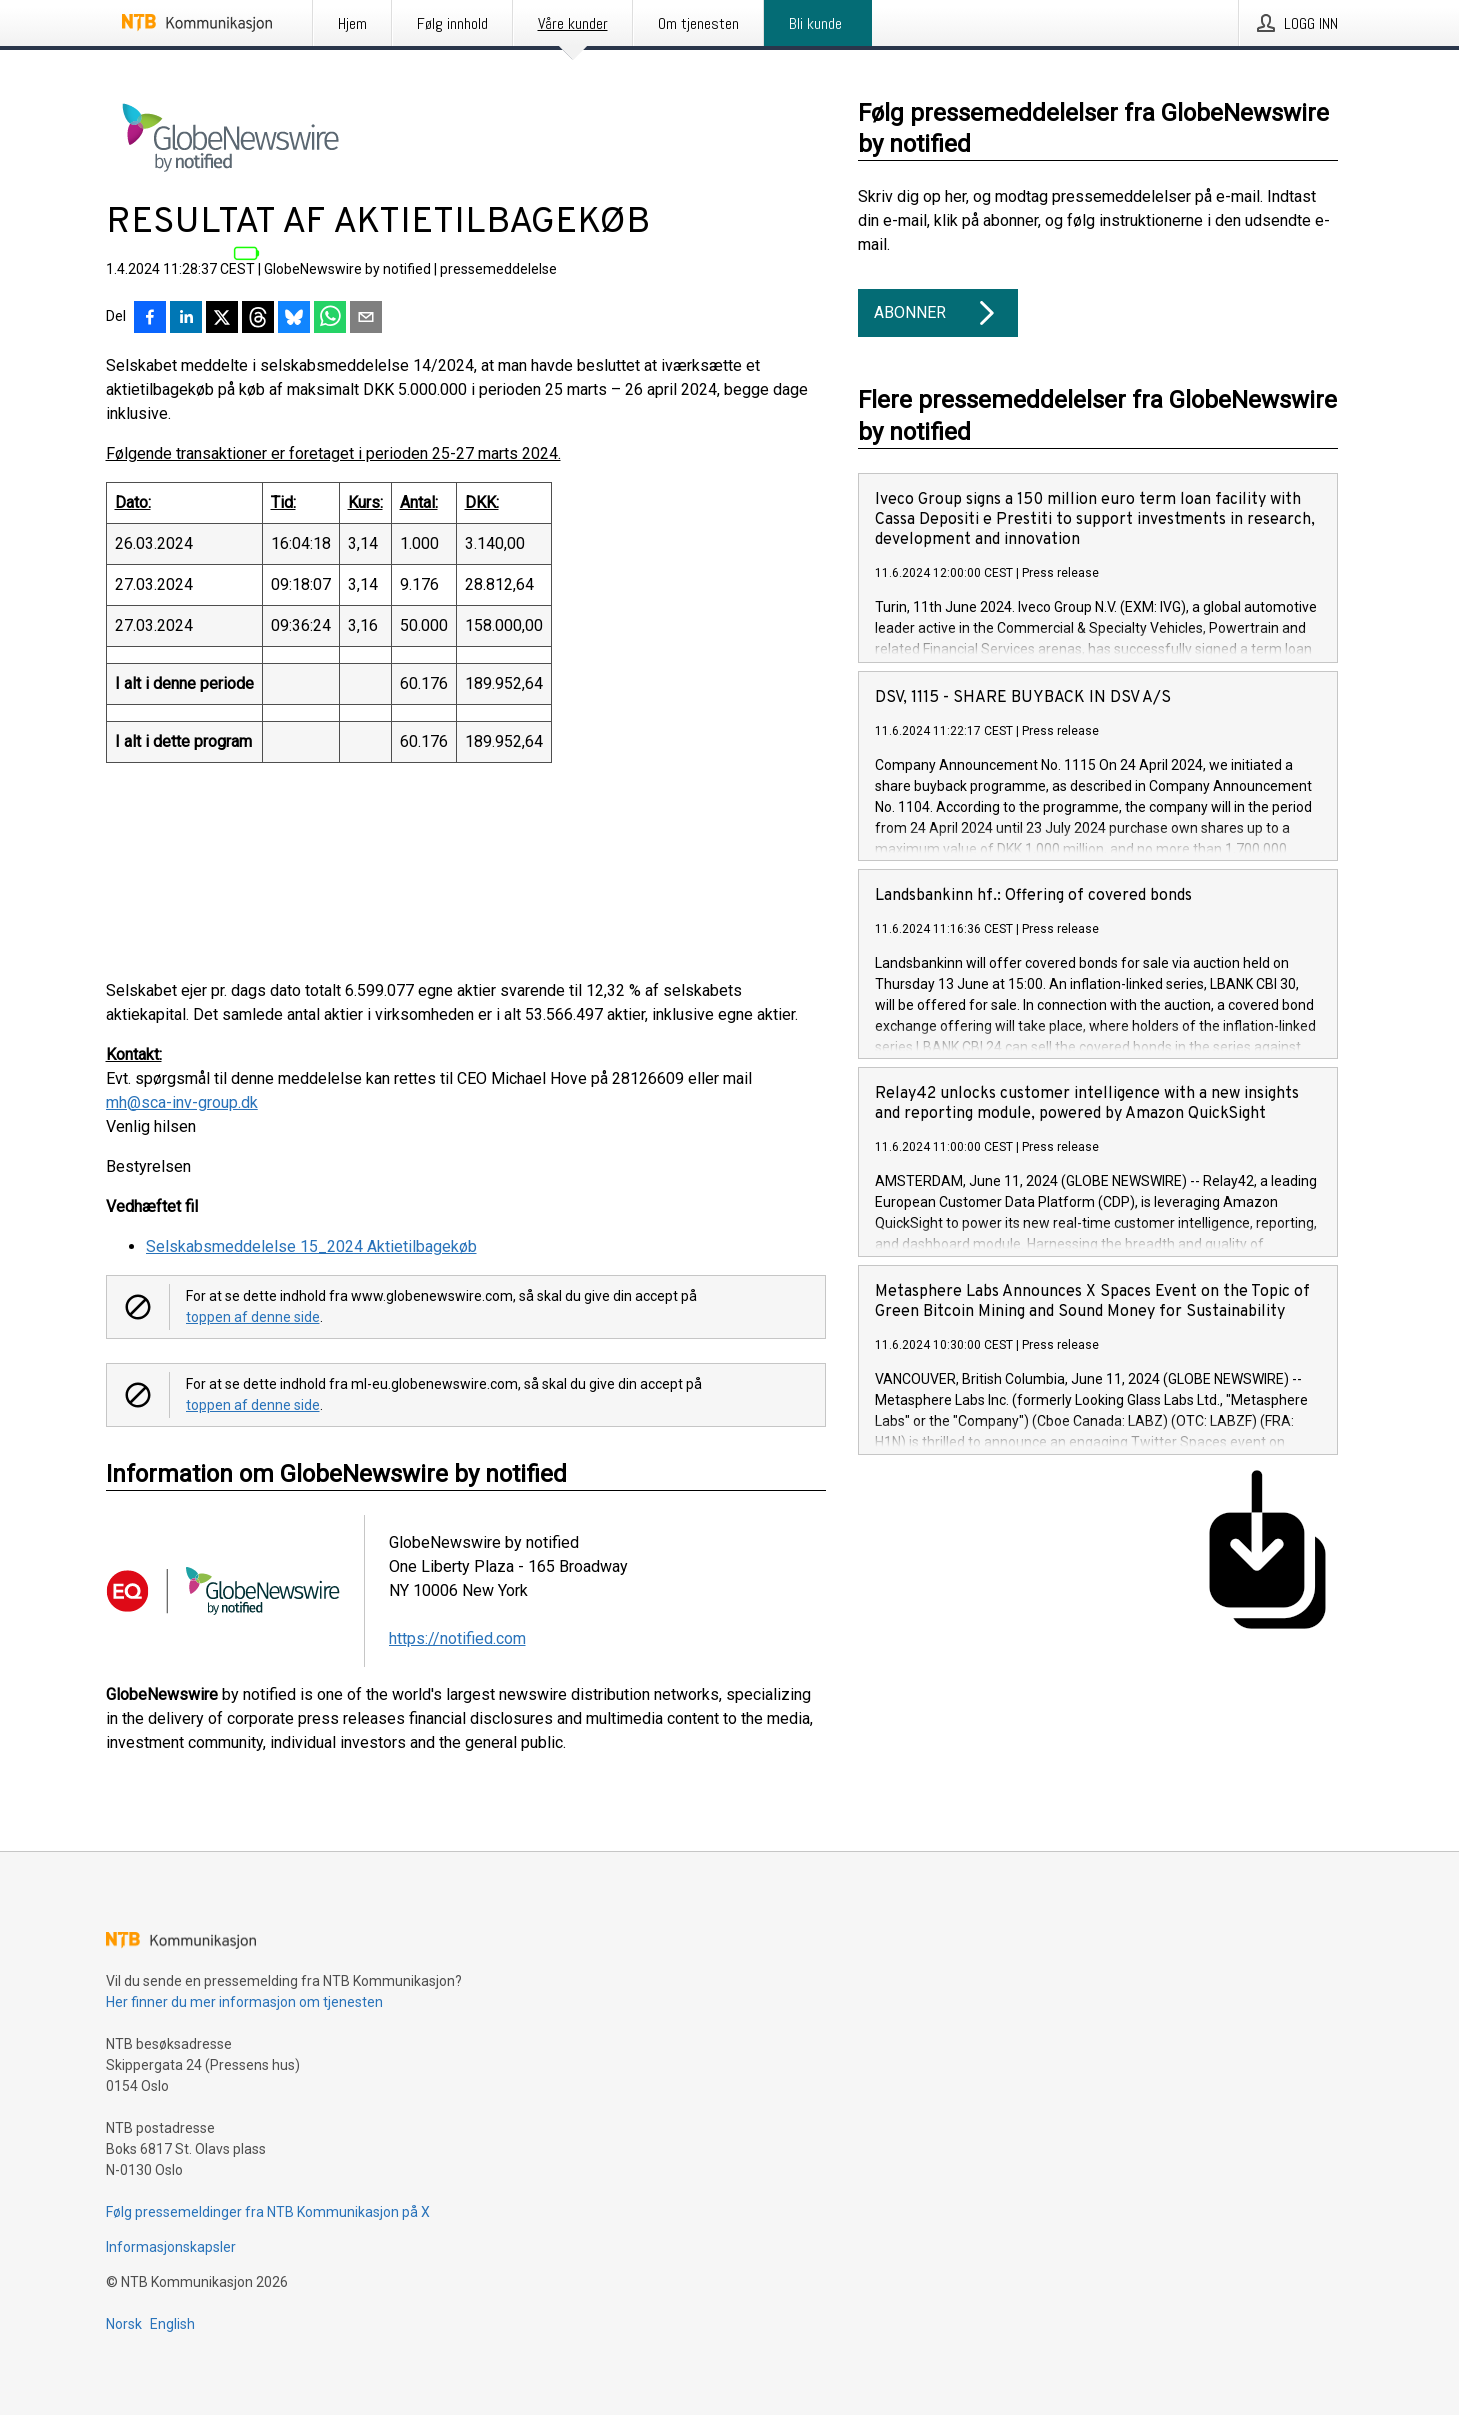 This screenshot has width=1459, height=2415. Describe the element at coordinates (246, 252) in the screenshot. I see `indicates empty battery status` at that location.